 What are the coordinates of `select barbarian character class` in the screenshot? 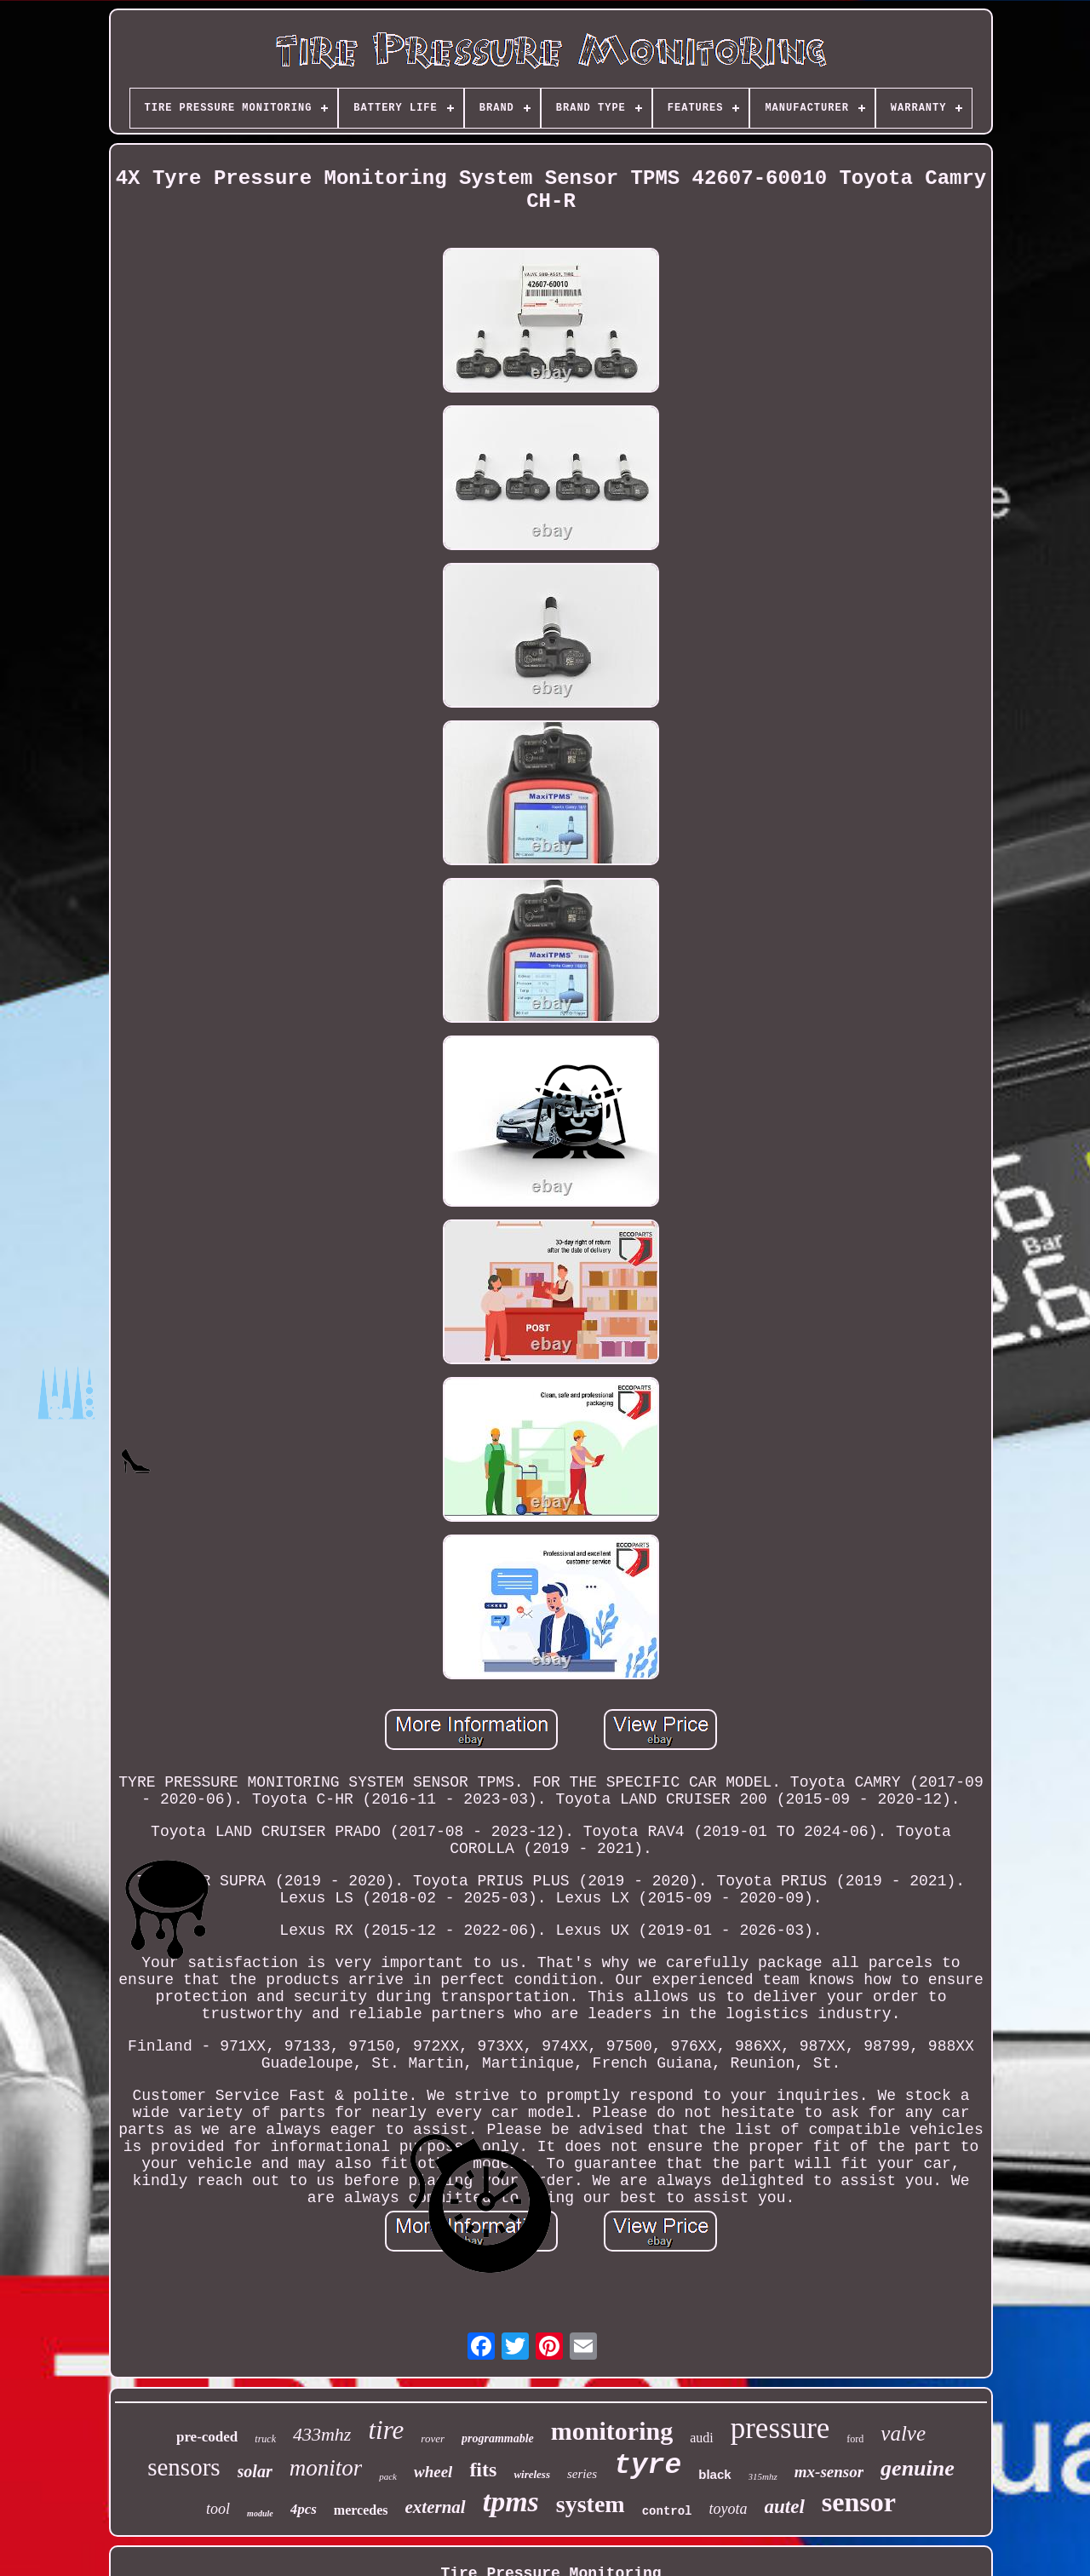 It's located at (578, 1111).